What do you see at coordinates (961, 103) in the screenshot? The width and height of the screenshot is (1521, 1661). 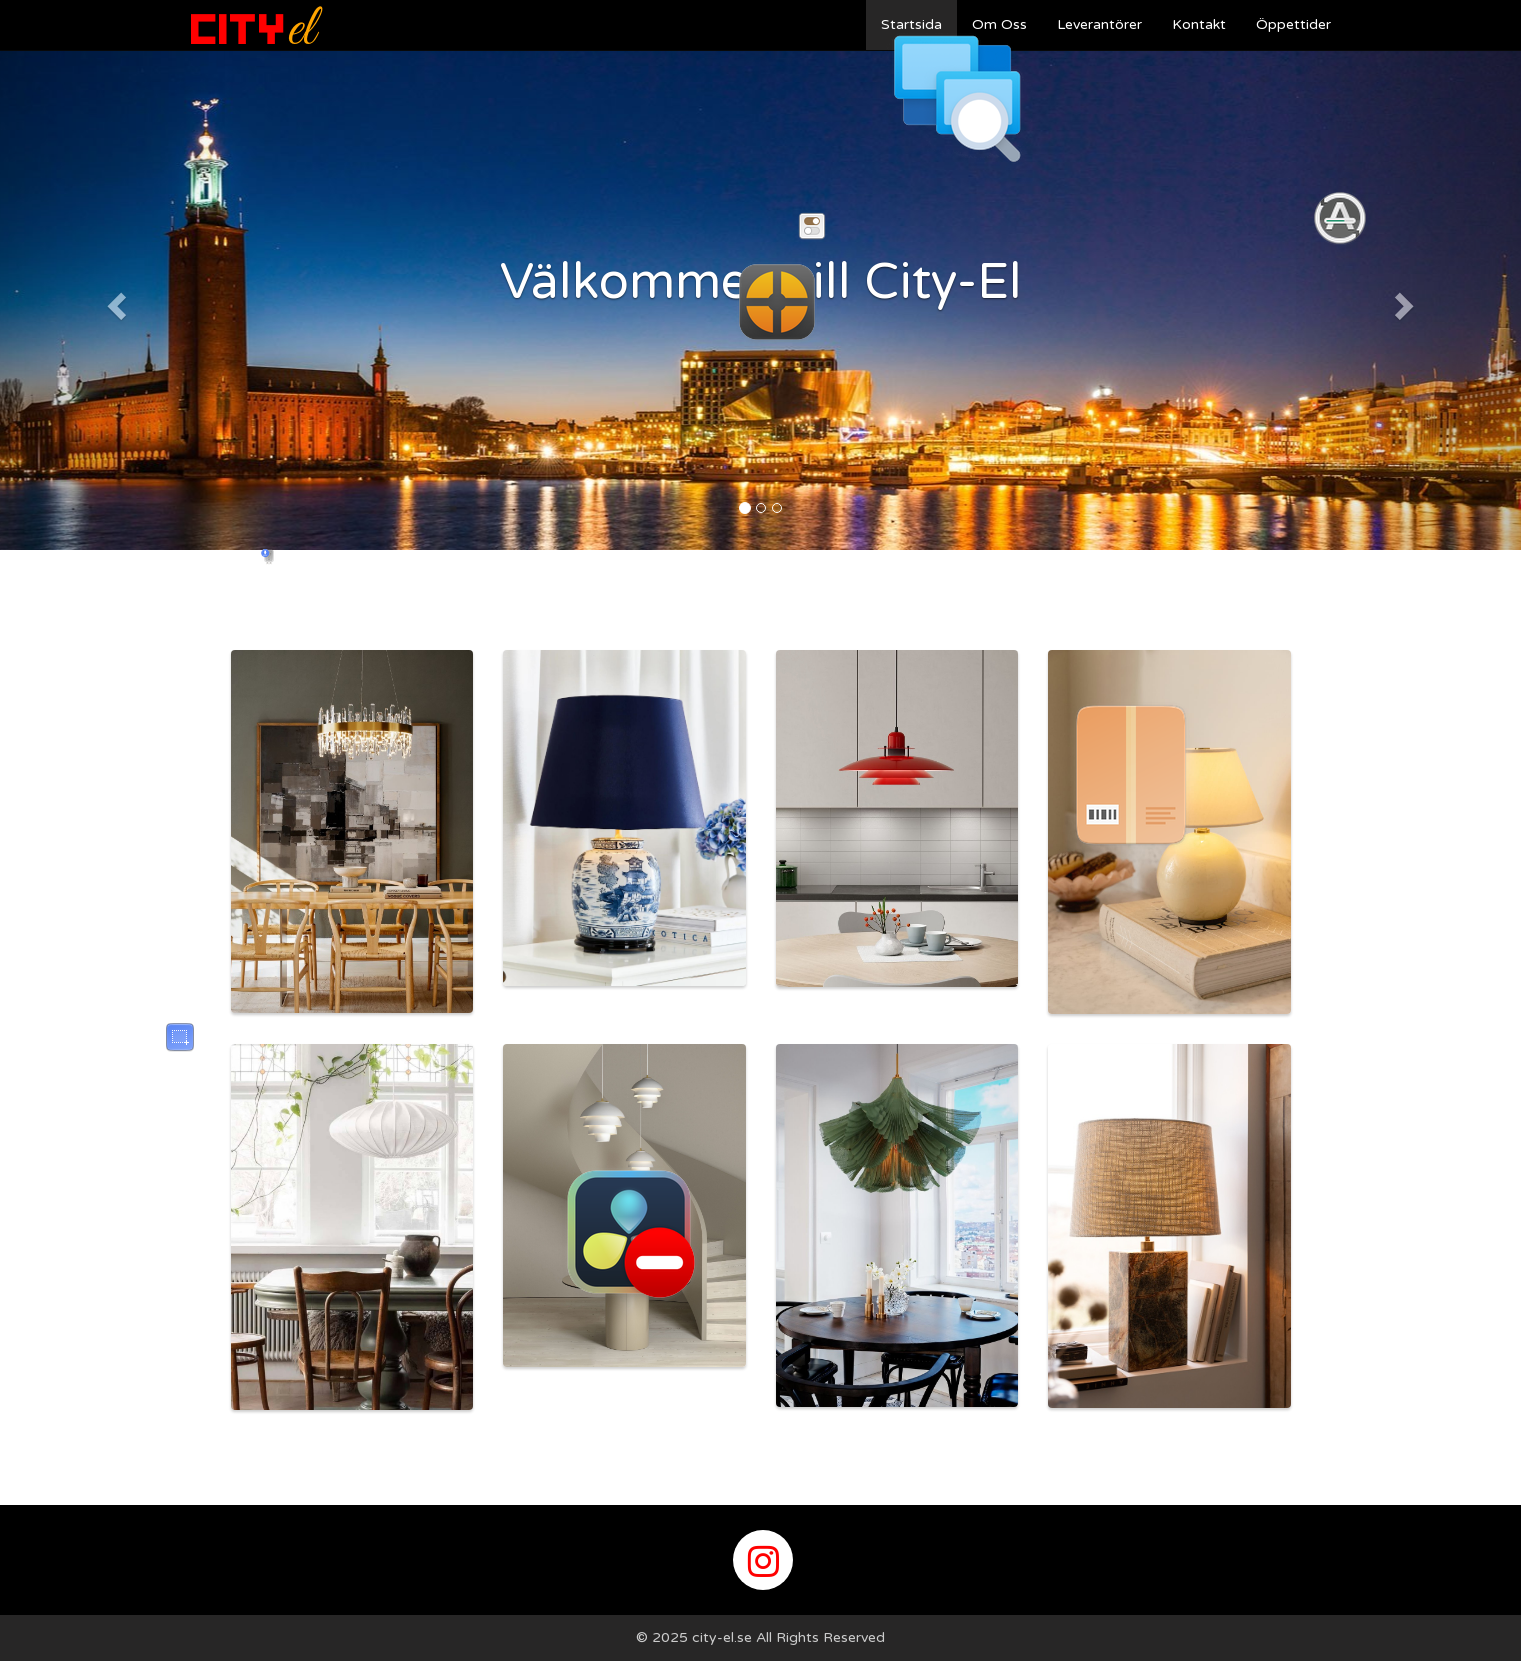 I see `open packet viewer application` at bounding box center [961, 103].